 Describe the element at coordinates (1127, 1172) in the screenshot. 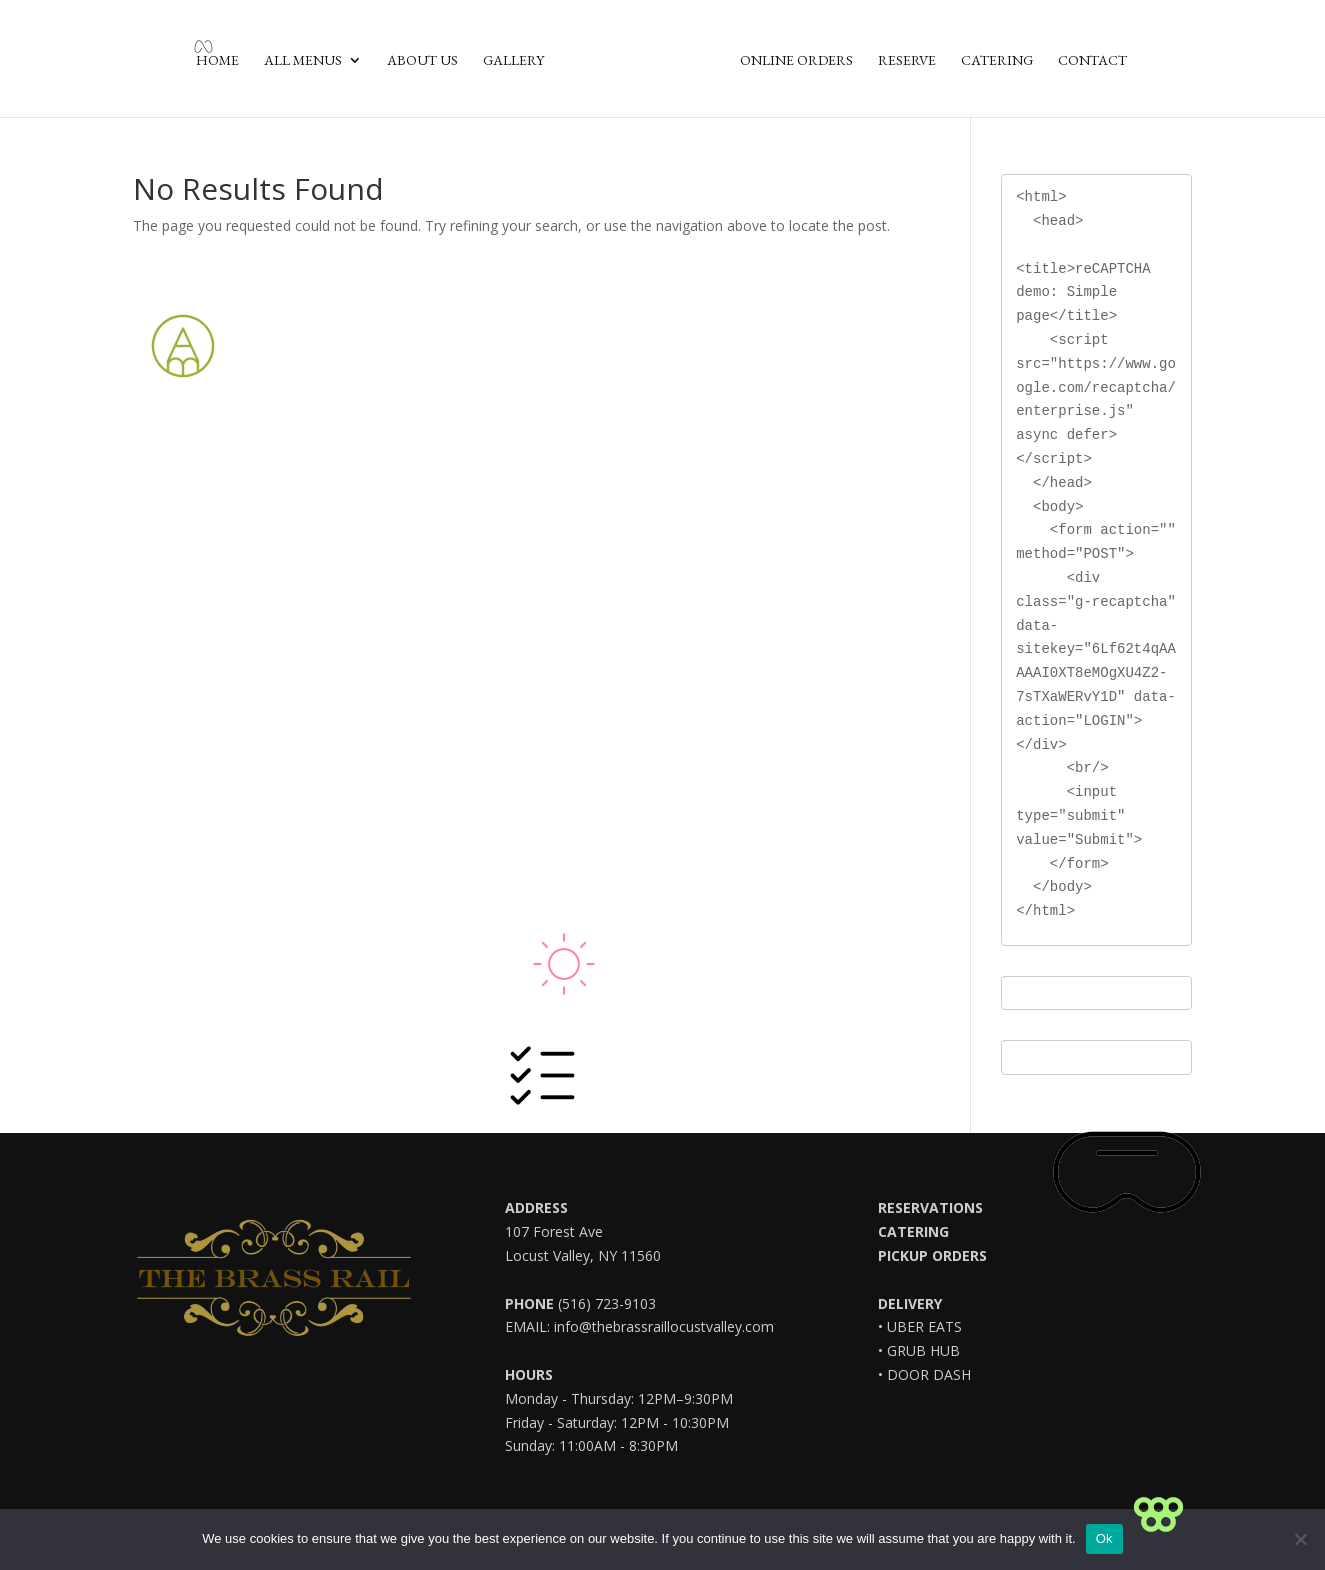

I see `access virtual reality or AR settings` at that location.